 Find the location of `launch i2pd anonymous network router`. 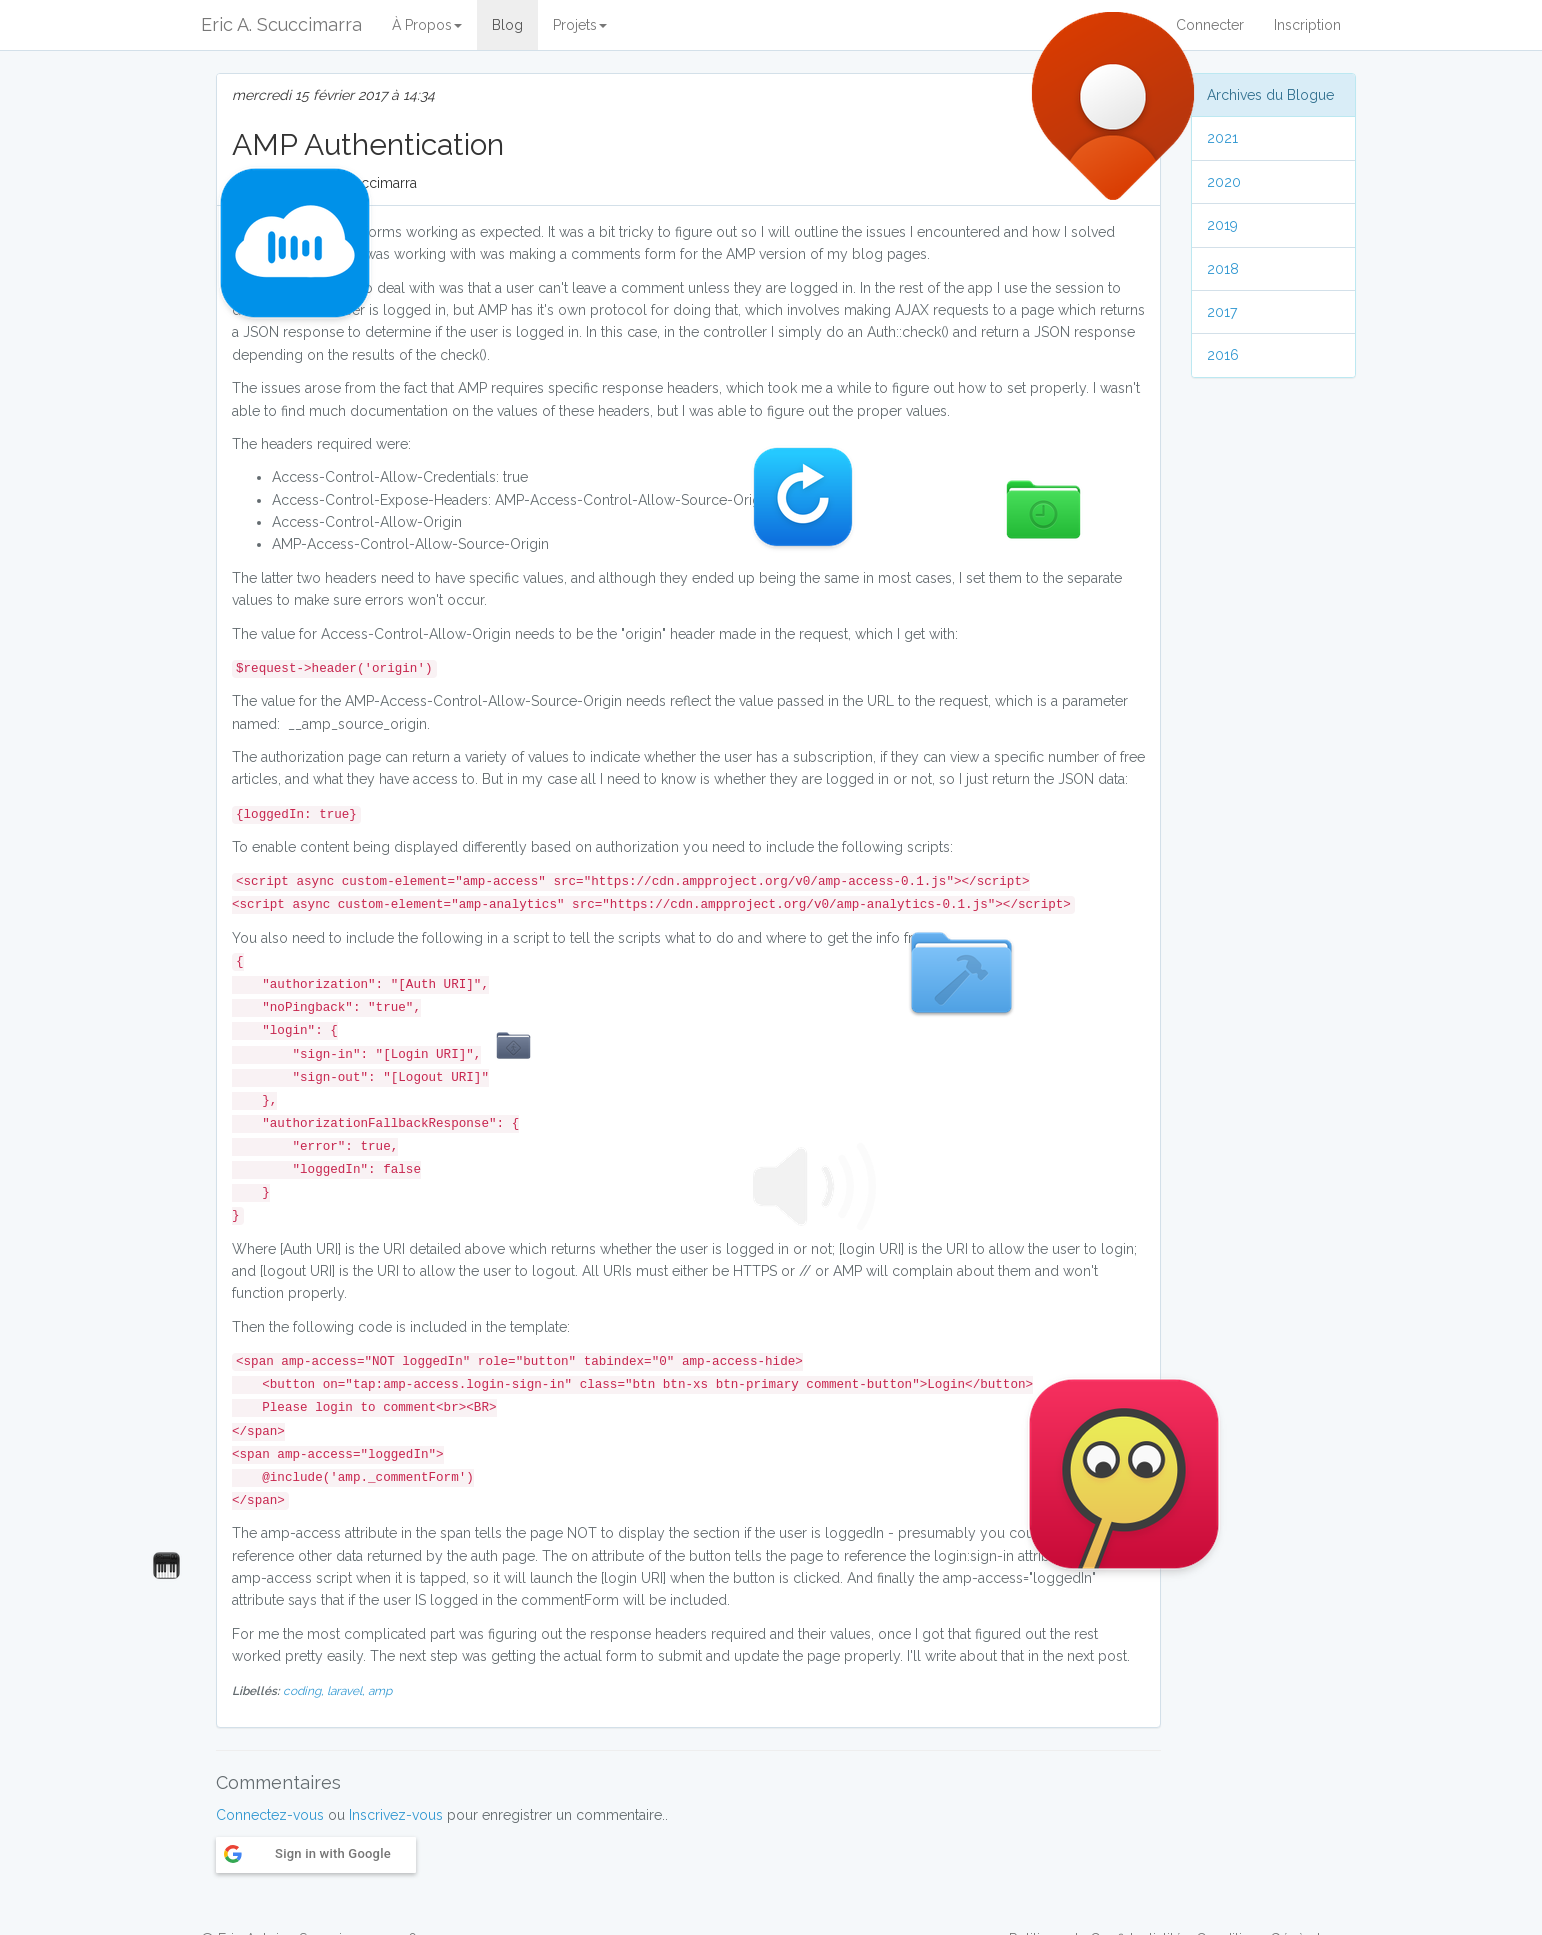

launch i2pd anonymous network router is located at coordinates (1124, 1474).